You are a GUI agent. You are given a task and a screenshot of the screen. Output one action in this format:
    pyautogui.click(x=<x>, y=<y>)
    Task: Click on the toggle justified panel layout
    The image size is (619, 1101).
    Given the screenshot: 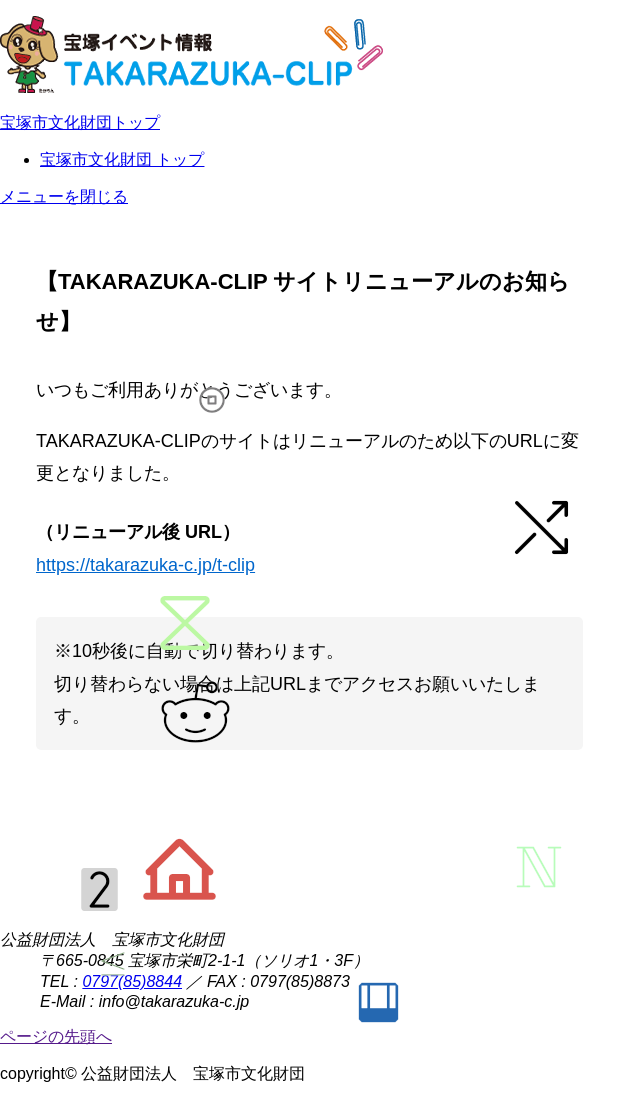 What is the action you would take?
    pyautogui.click(x=378, y=1002)
    